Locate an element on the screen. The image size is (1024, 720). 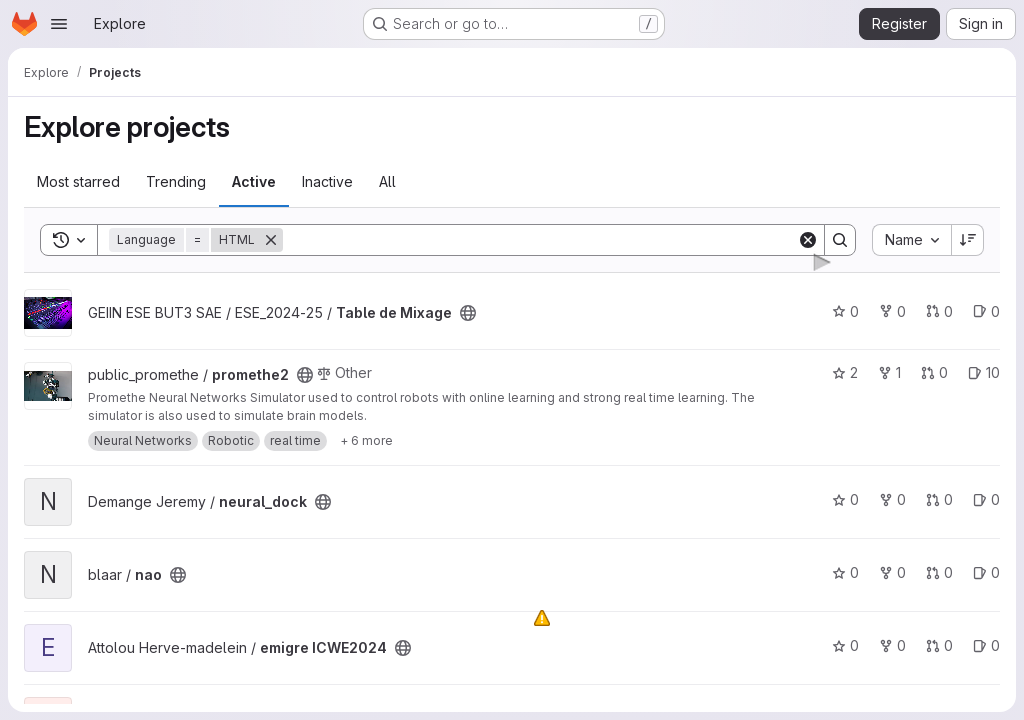
navigate to the next item or section is located at coordinates (823, 263).